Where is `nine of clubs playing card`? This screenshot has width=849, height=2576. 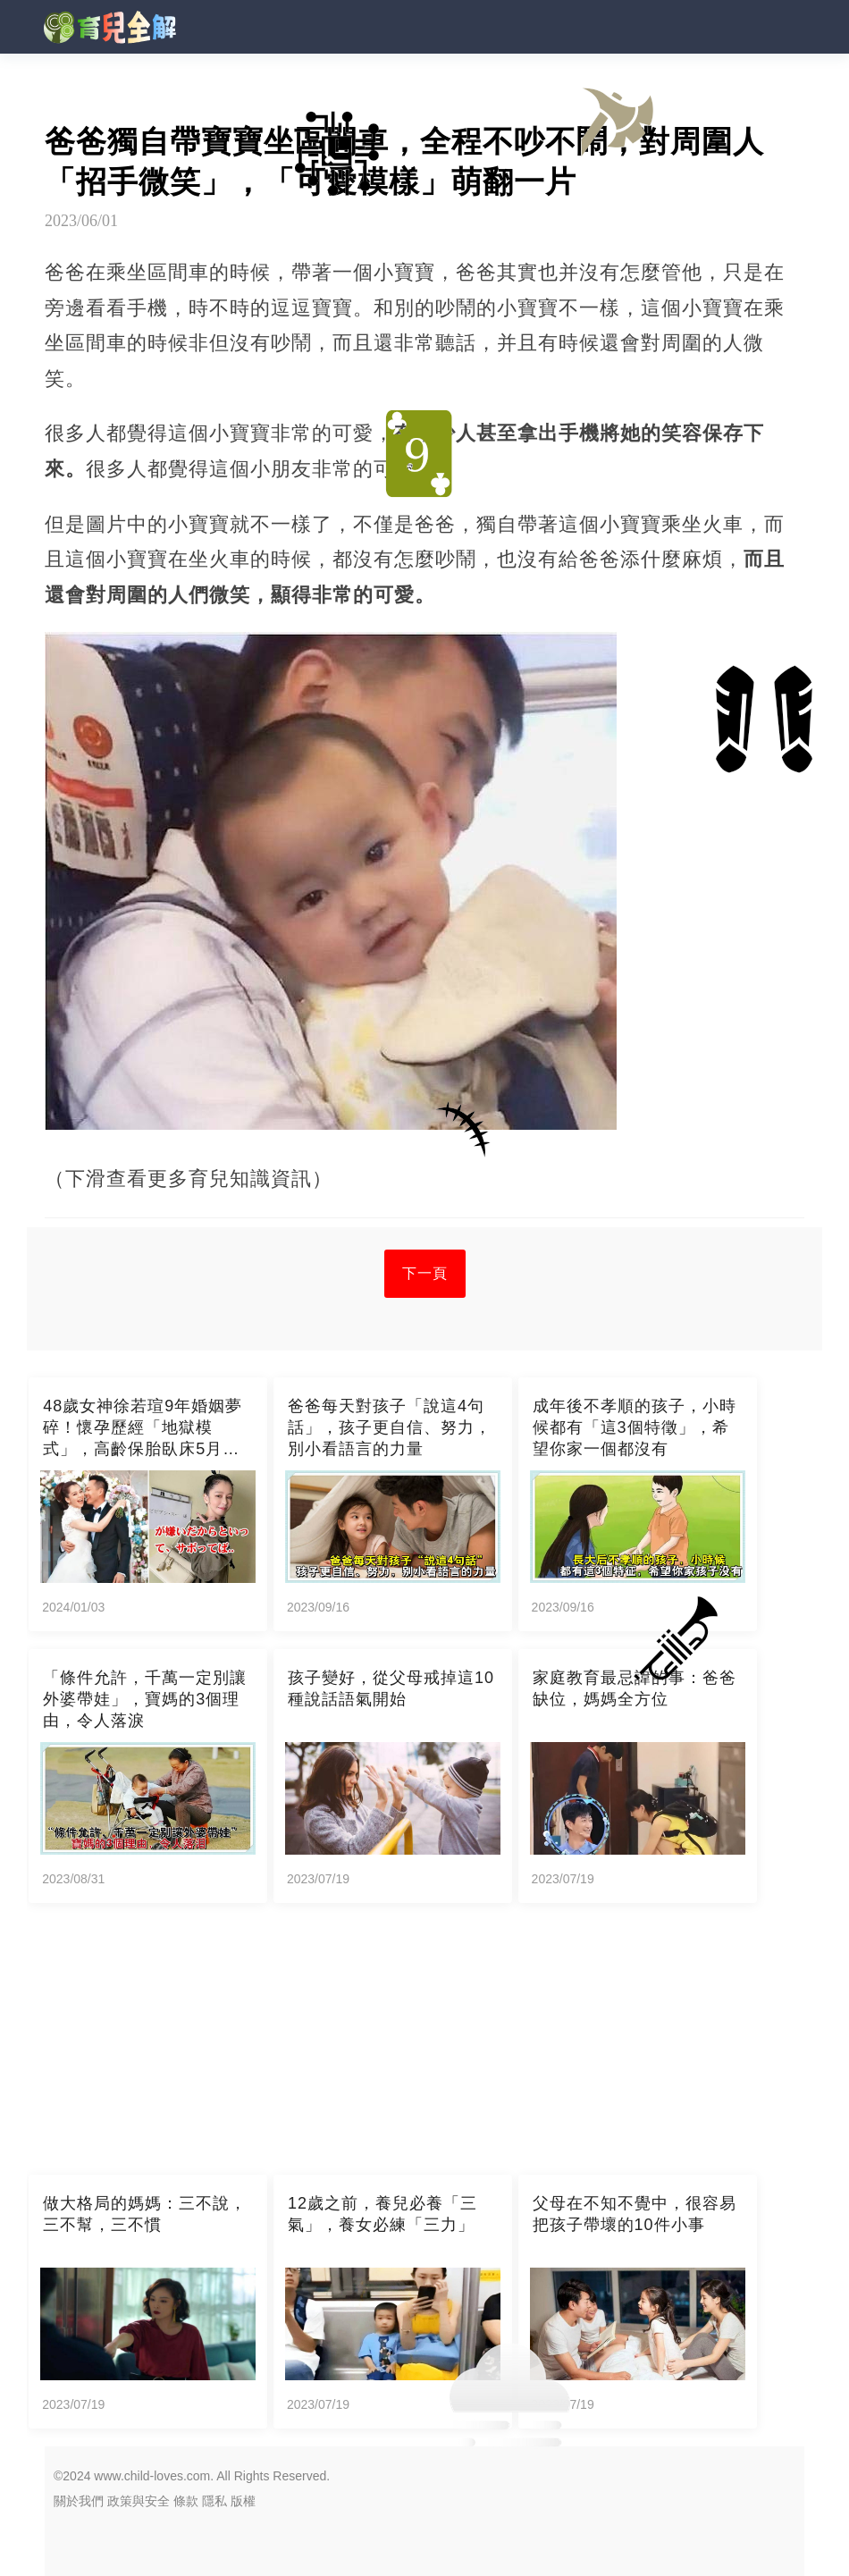 nine of clubs playing card is located at coordinates (418, 453).